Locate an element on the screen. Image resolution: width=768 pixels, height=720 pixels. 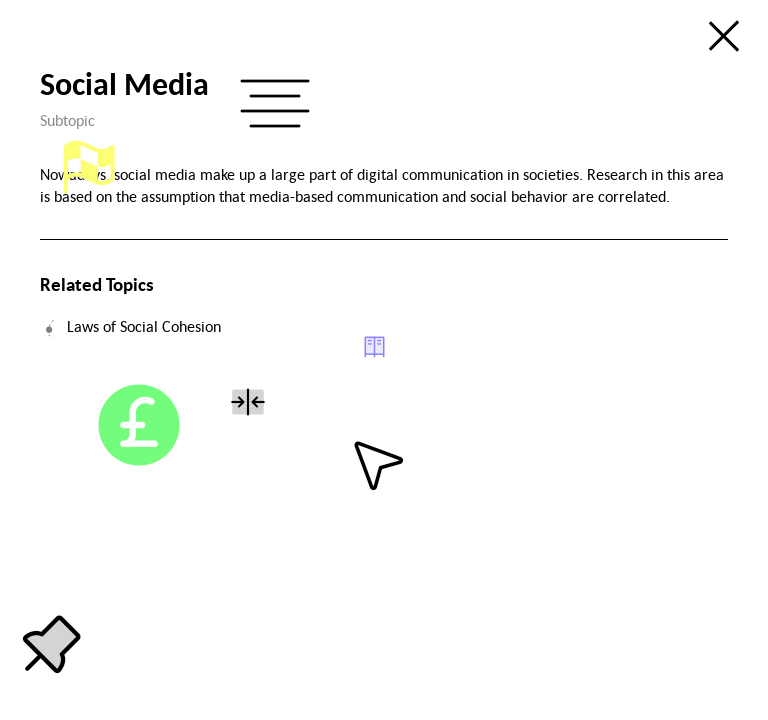
tap to navigate to a destination is located at coordinates (375, 462).